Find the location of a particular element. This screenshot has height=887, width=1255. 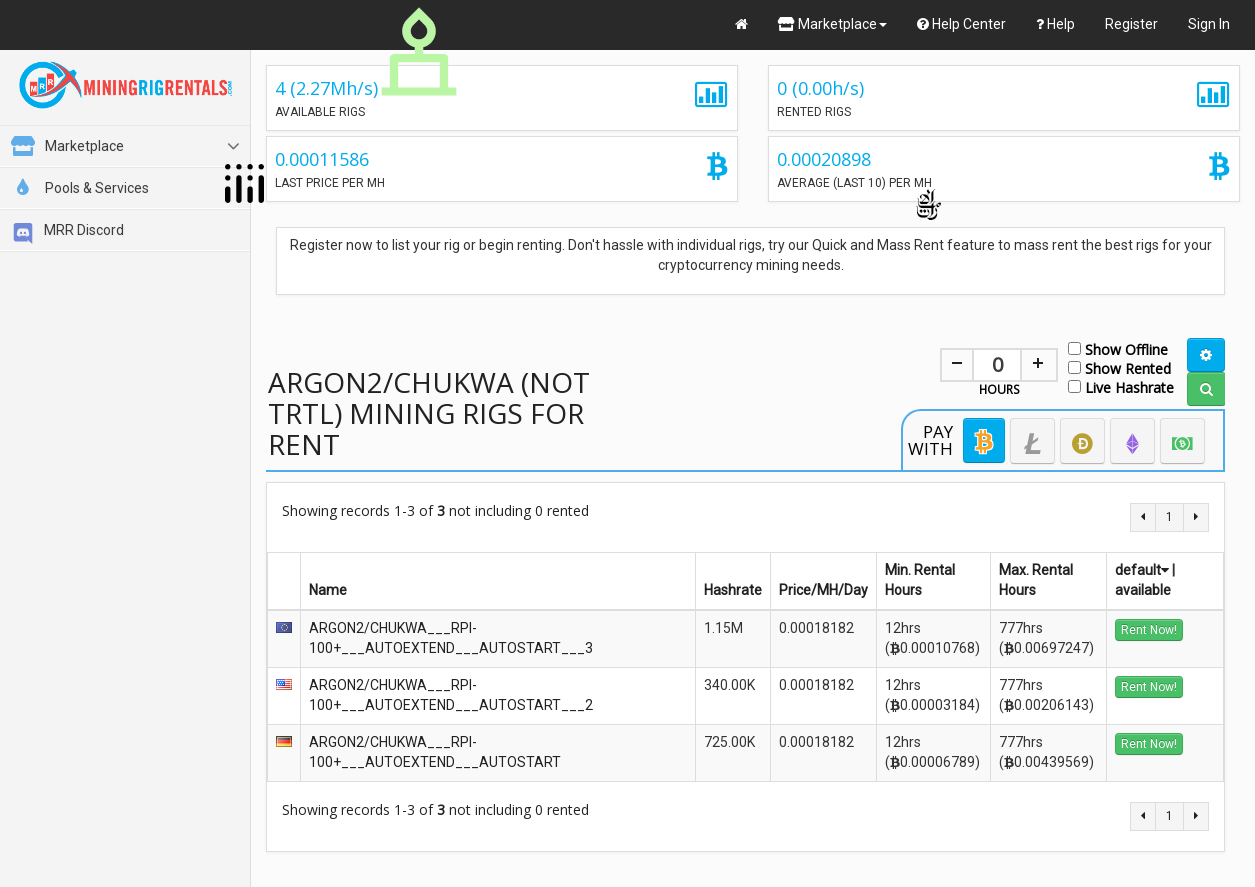

access candle or ambient lighting settings is located at coordinates (419, 54).